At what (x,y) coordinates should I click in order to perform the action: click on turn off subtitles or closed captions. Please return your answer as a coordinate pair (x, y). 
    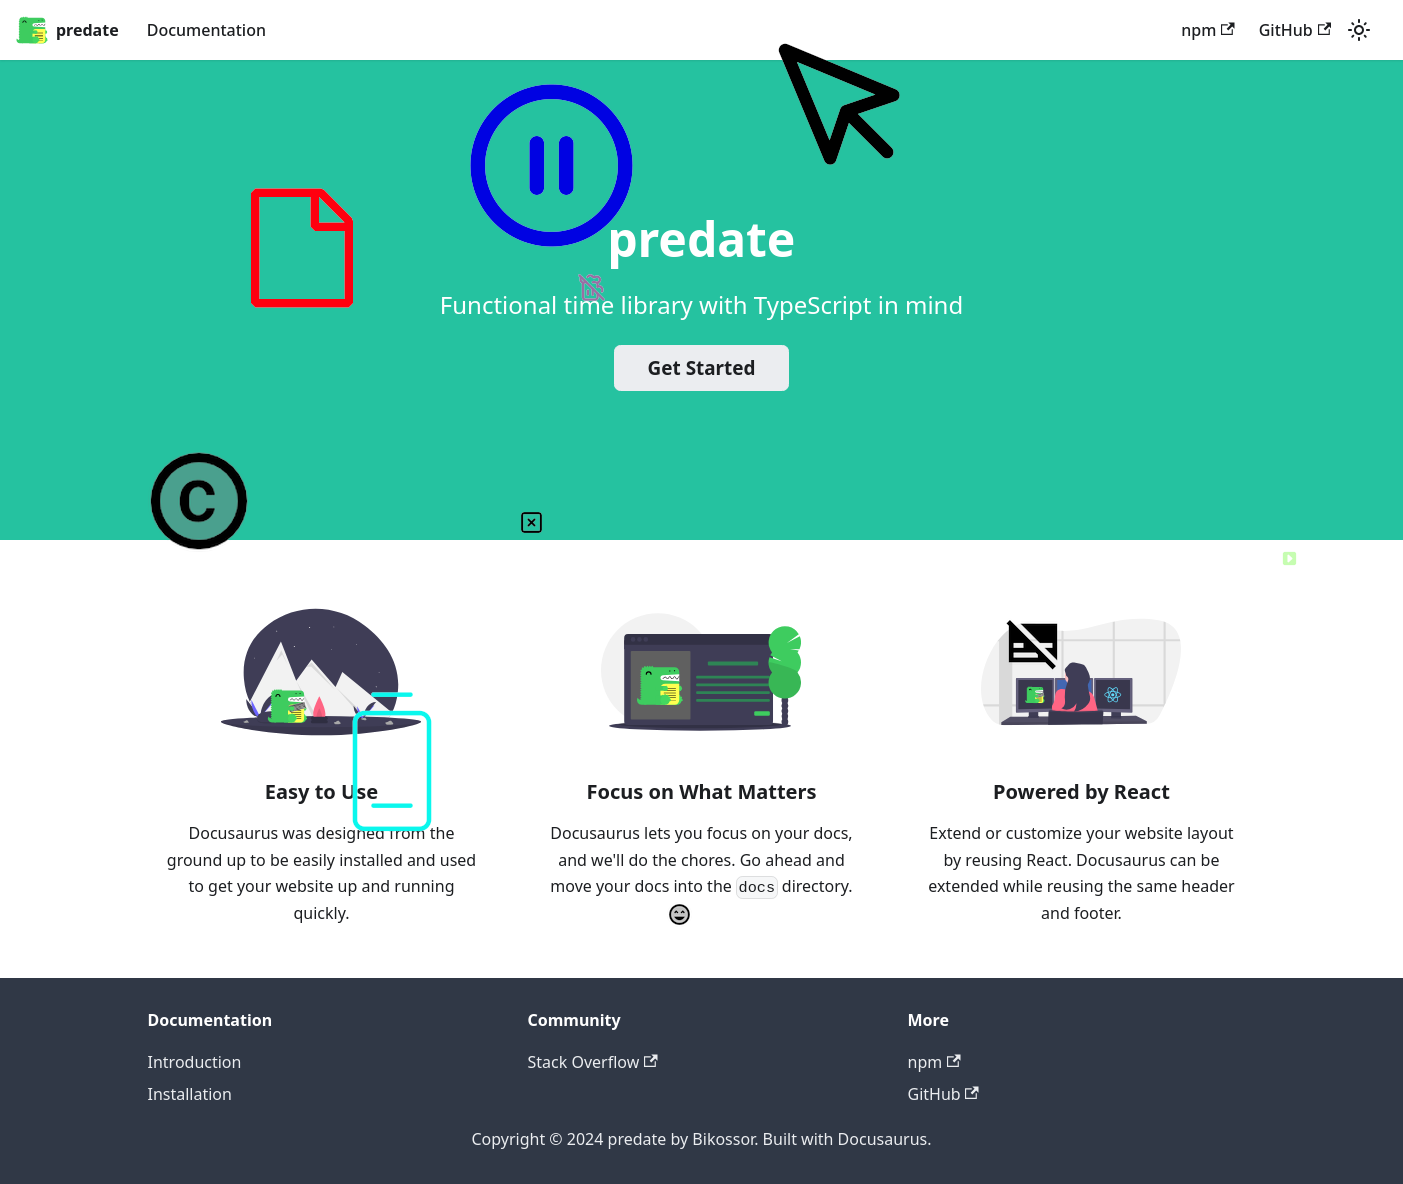
    Looking at the image, I should click on (1033, 643).